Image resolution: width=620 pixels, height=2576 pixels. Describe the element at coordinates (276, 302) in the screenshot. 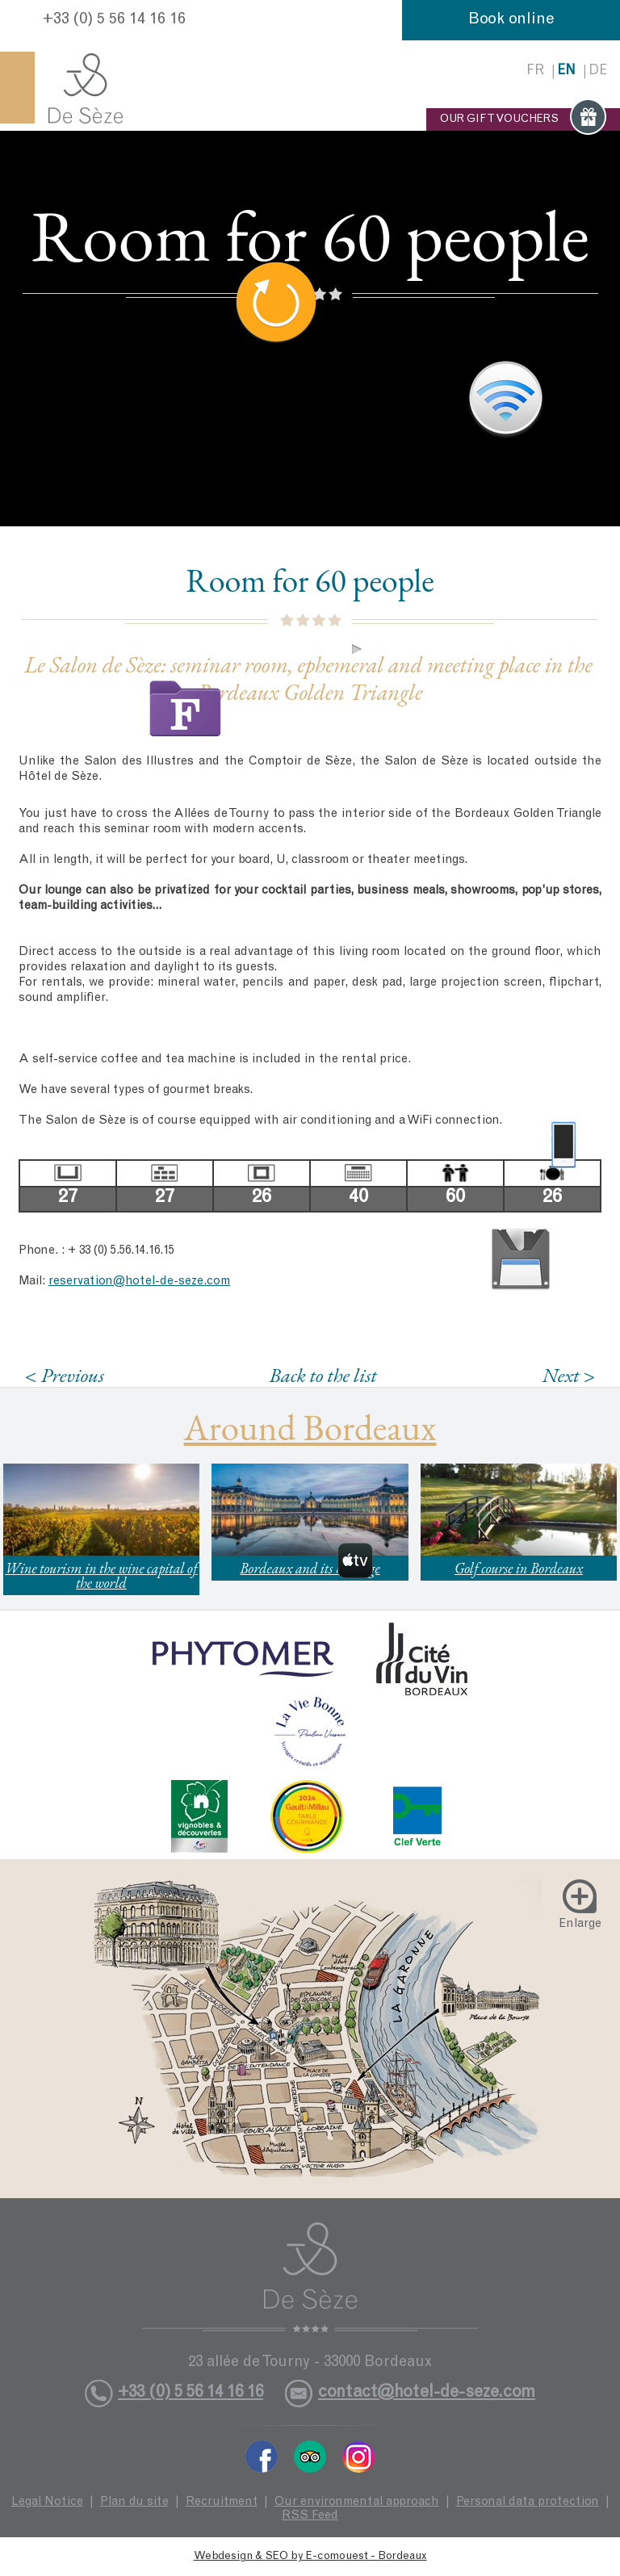

I see `reboot or restart the system` at that location.